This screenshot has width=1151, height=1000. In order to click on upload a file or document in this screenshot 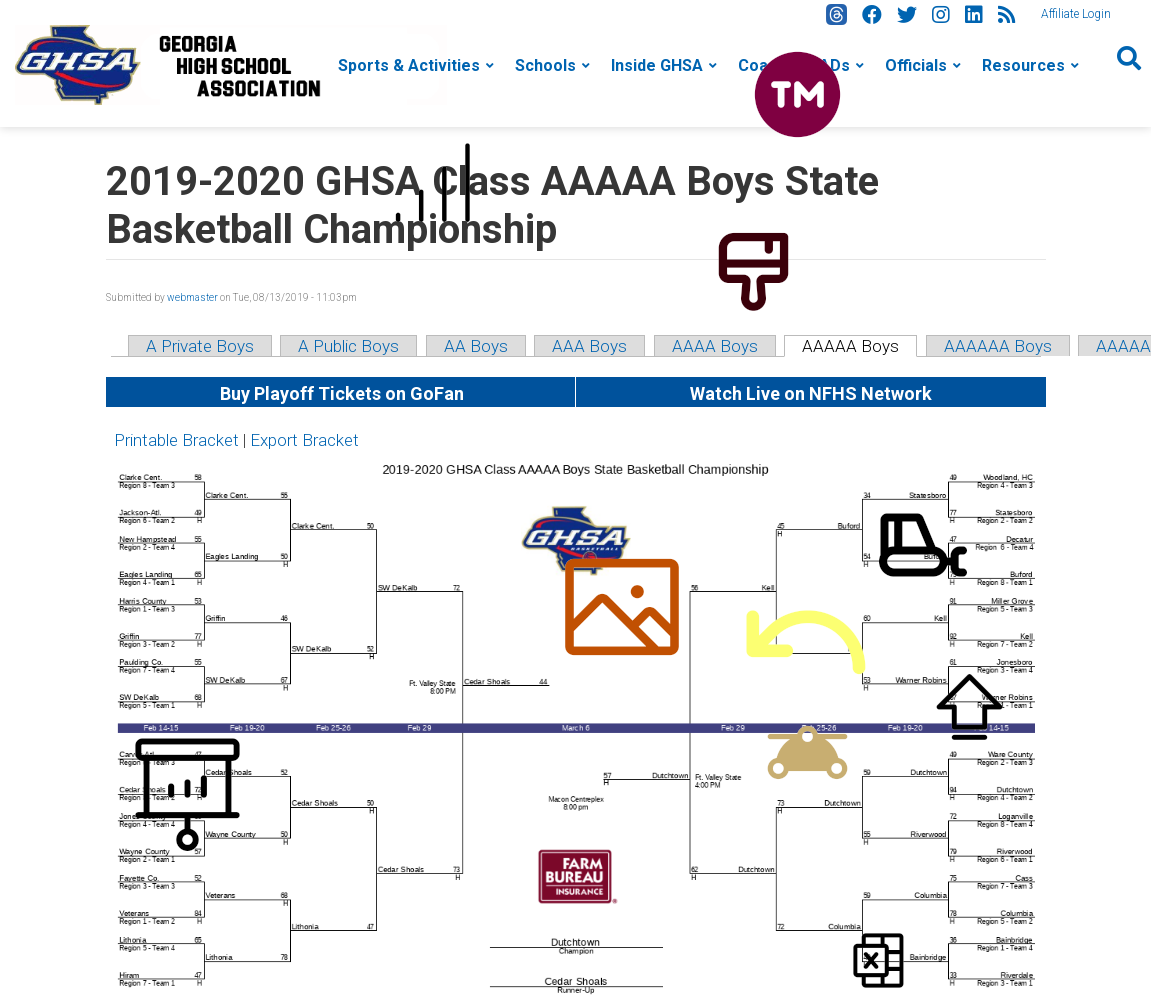, I will do `click(969, 709)`.